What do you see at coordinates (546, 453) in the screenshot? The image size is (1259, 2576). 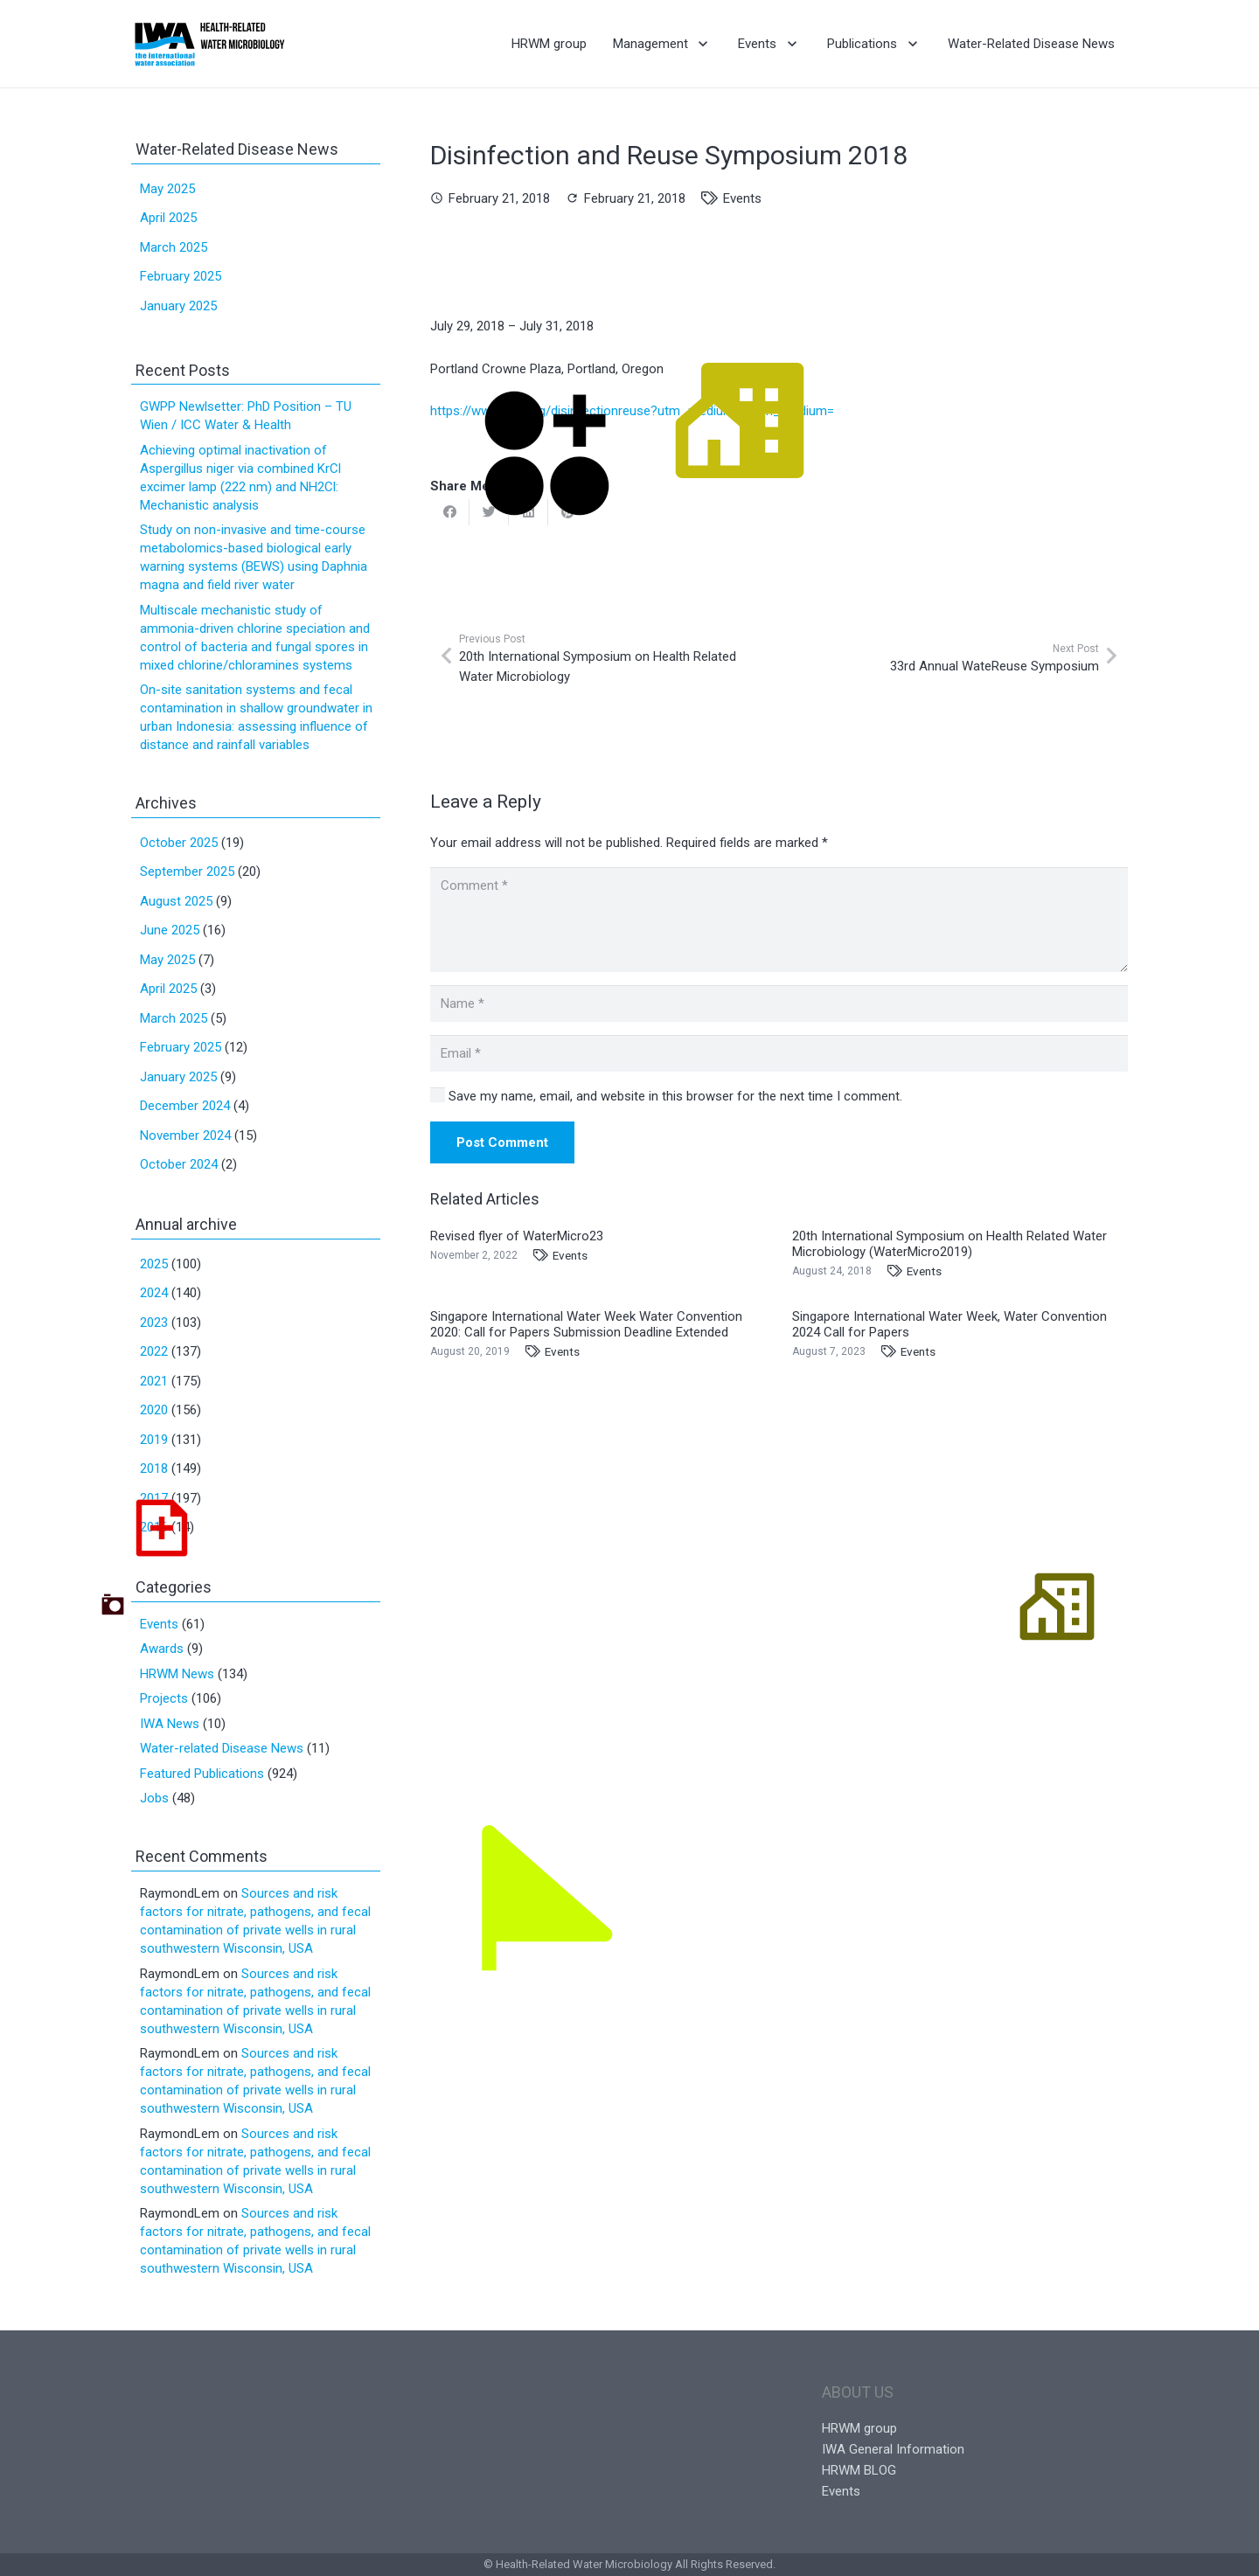 I see `add a new app to your collection` at bounding box center [546, 453].